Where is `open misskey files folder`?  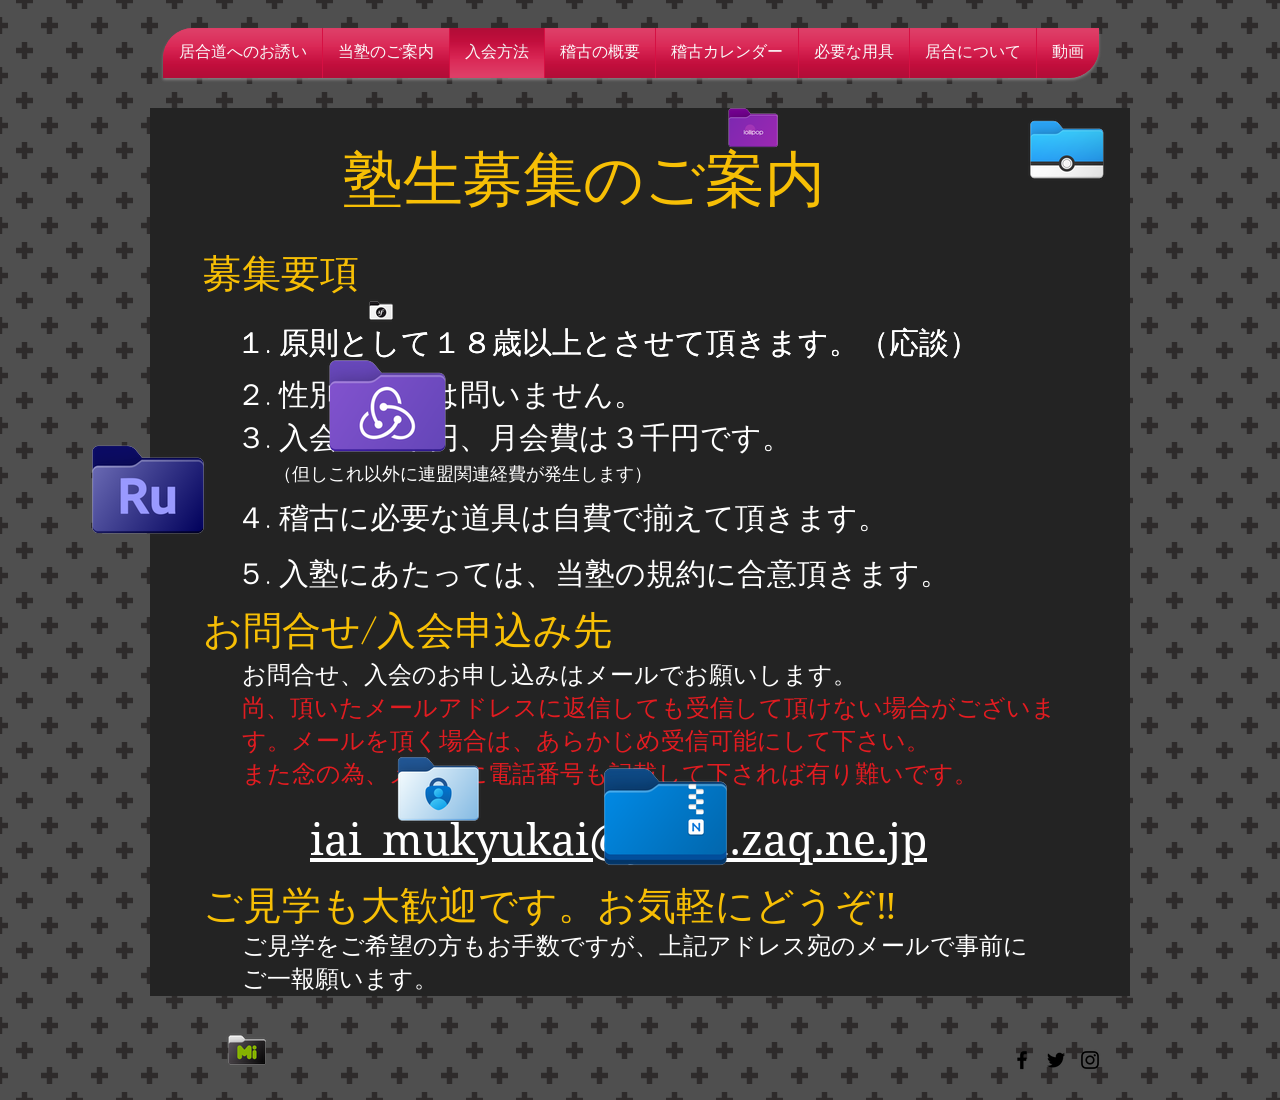
open misskey files folder is located at coordinates (247, 1051).